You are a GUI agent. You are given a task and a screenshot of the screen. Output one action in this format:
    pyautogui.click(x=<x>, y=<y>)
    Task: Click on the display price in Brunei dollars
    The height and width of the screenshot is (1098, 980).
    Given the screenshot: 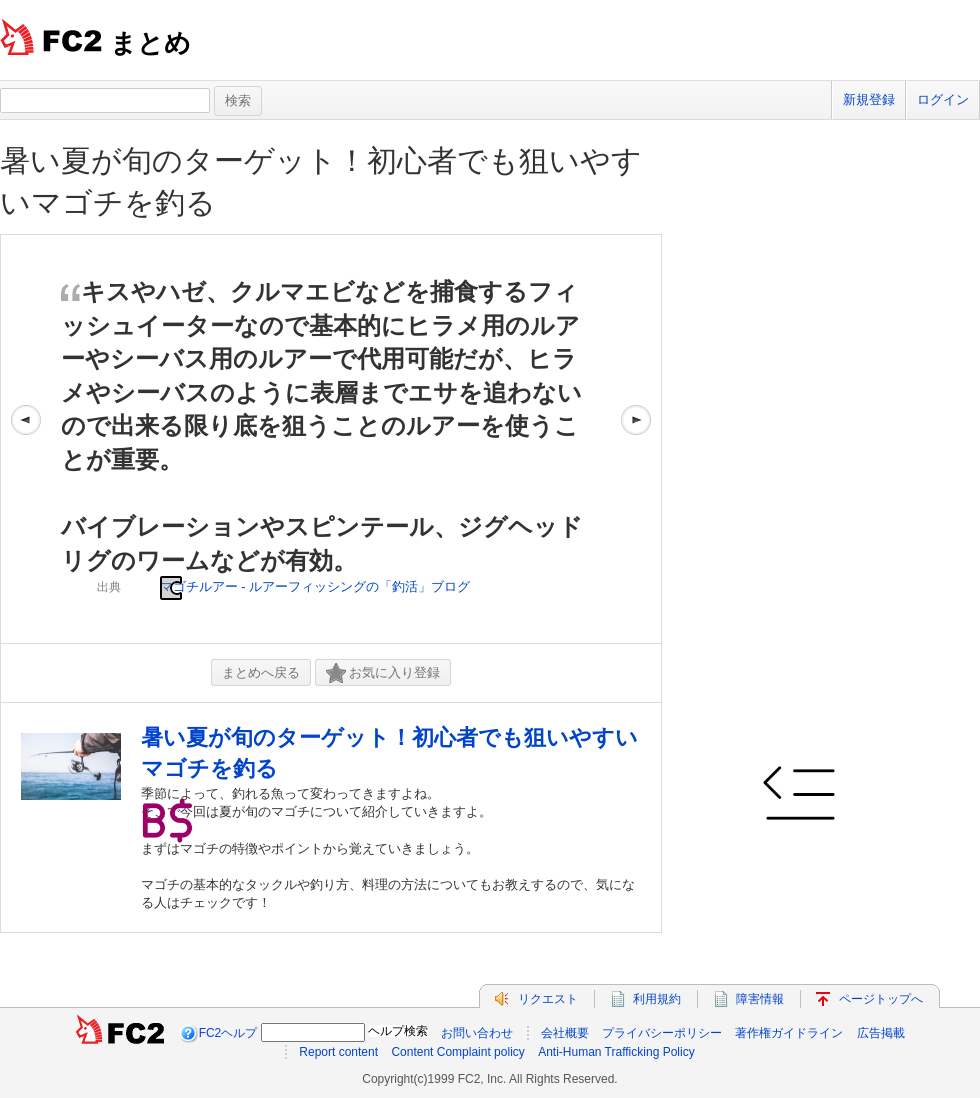 What is the action you would take?
    pyautogui.click(x=167, y=820)
    